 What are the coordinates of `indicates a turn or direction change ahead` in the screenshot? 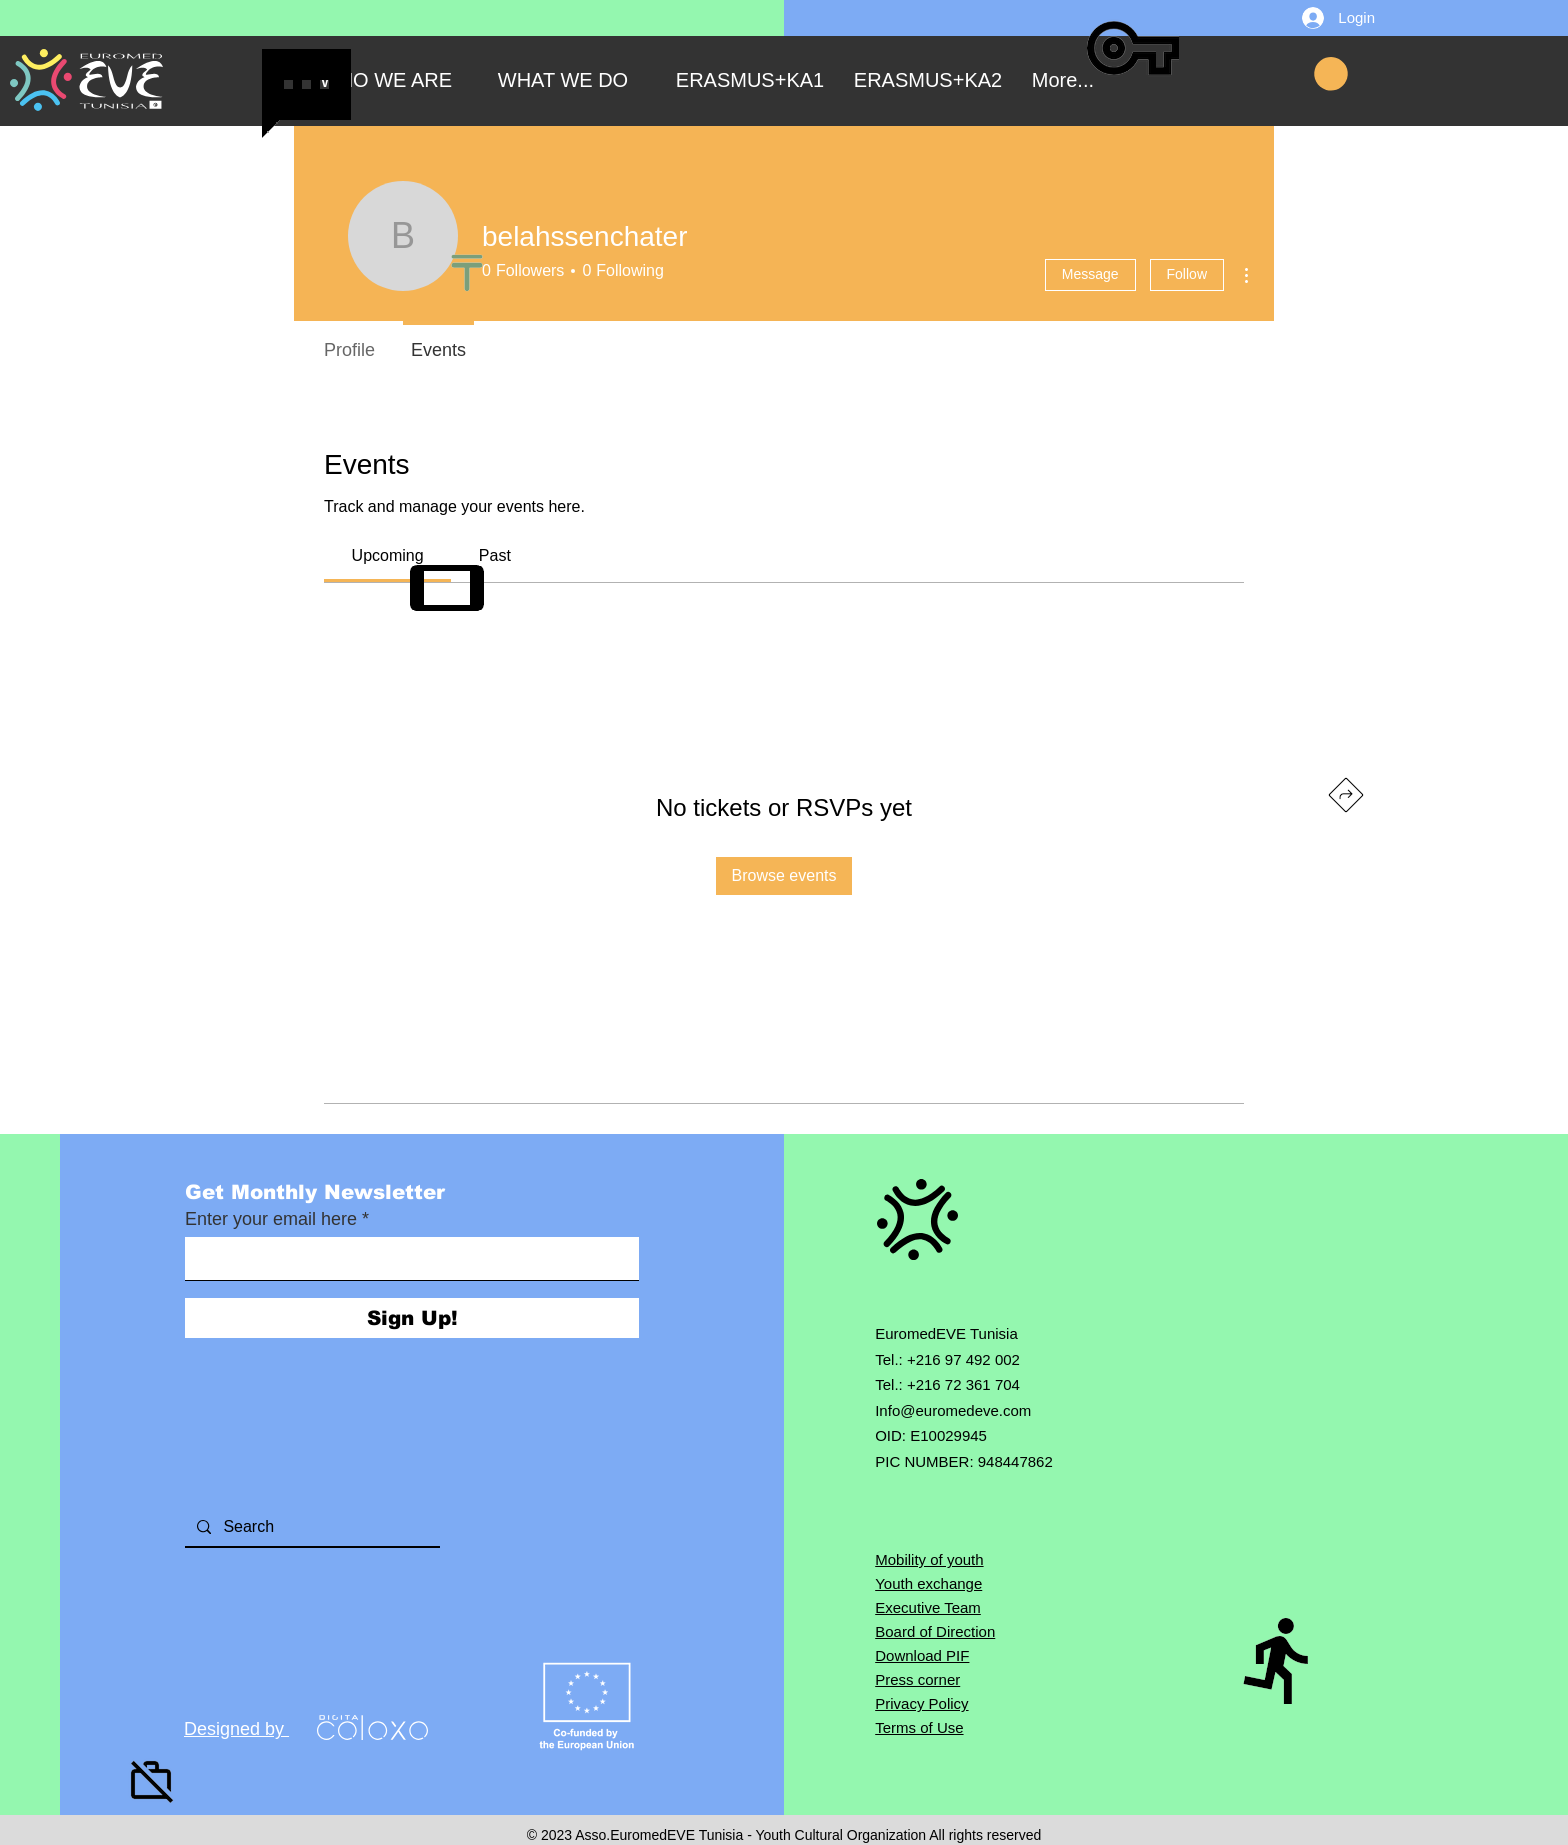 It's located at (1346, 795).